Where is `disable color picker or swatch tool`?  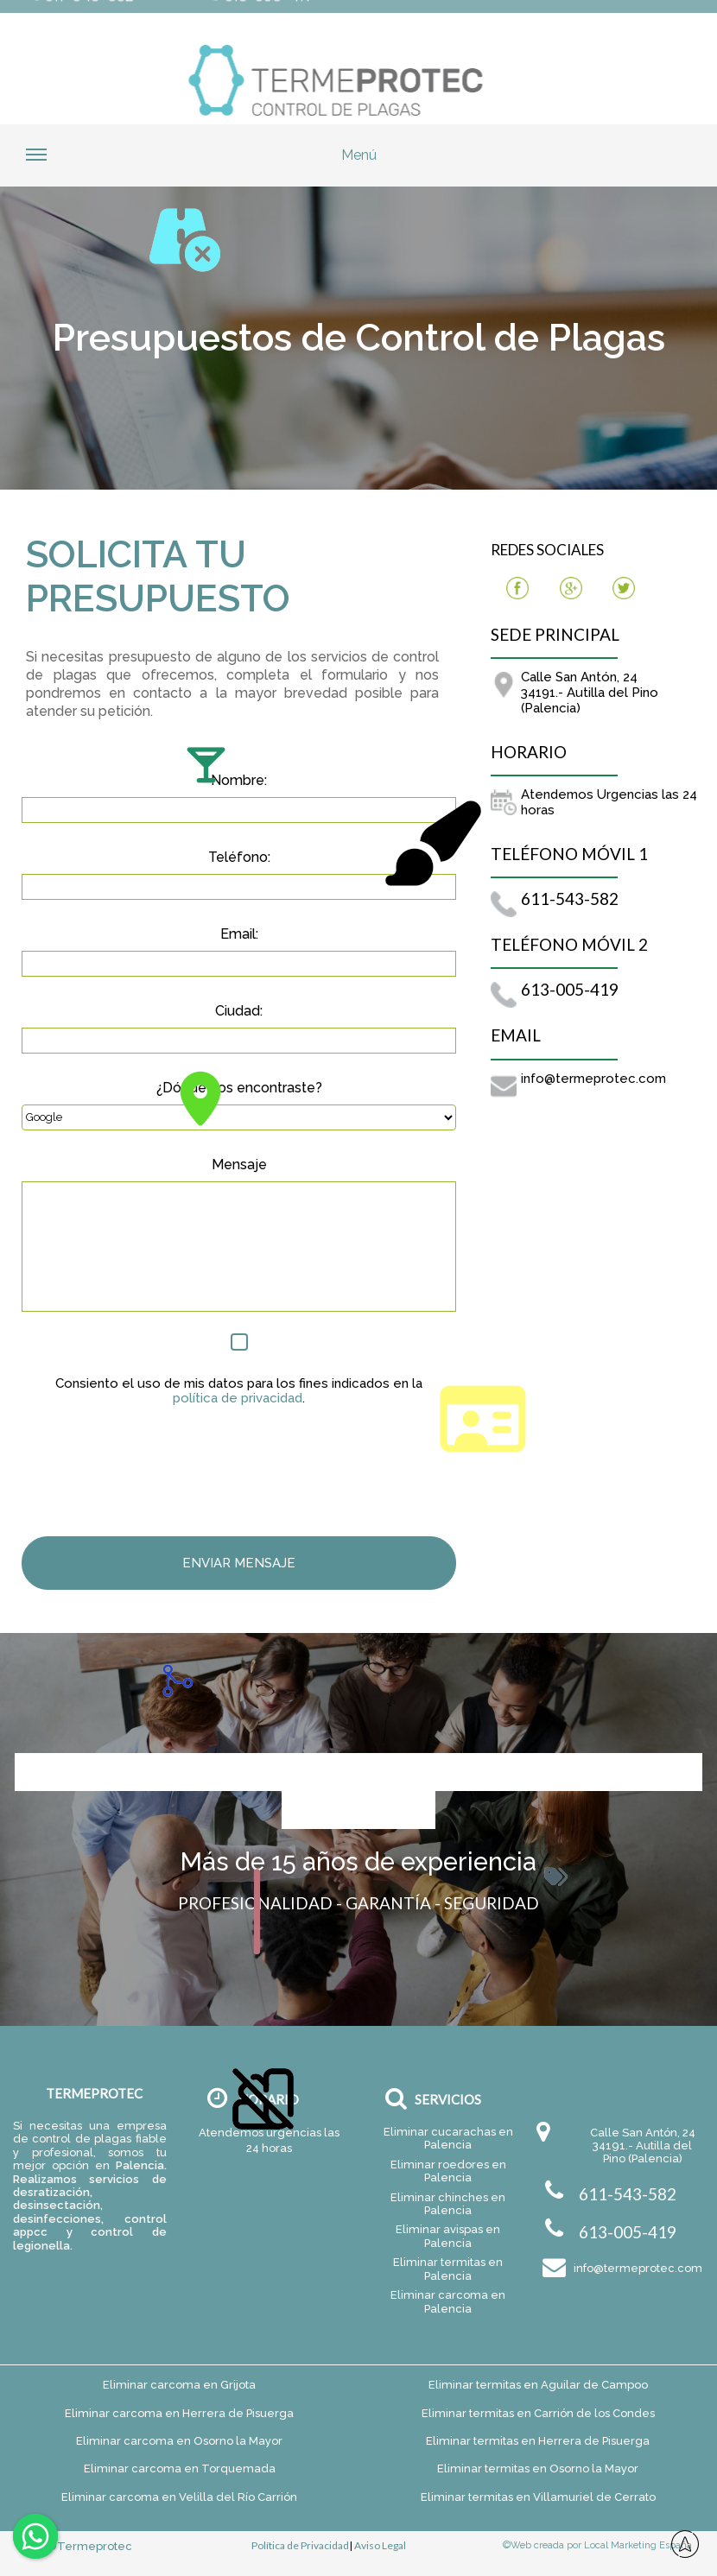 disable color picker or swatch tool is located at coordinates (263, 2098).